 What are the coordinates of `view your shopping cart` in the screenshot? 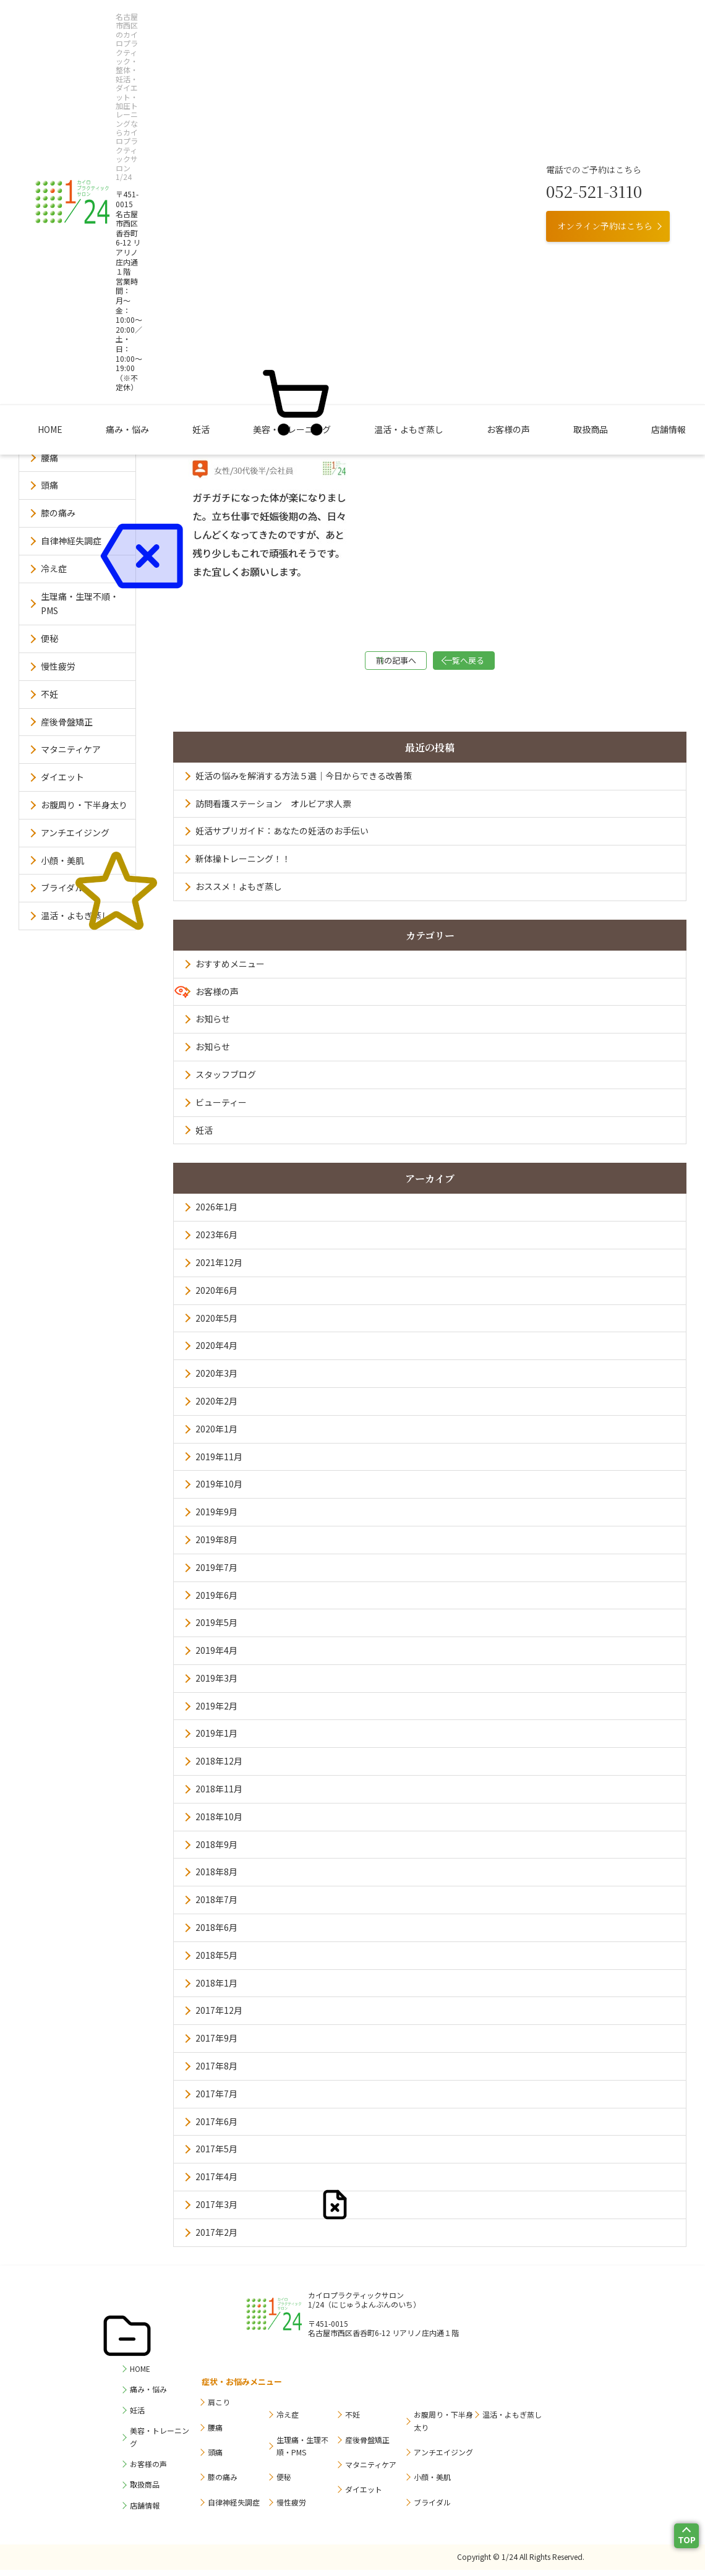 It's located at (296, 403).